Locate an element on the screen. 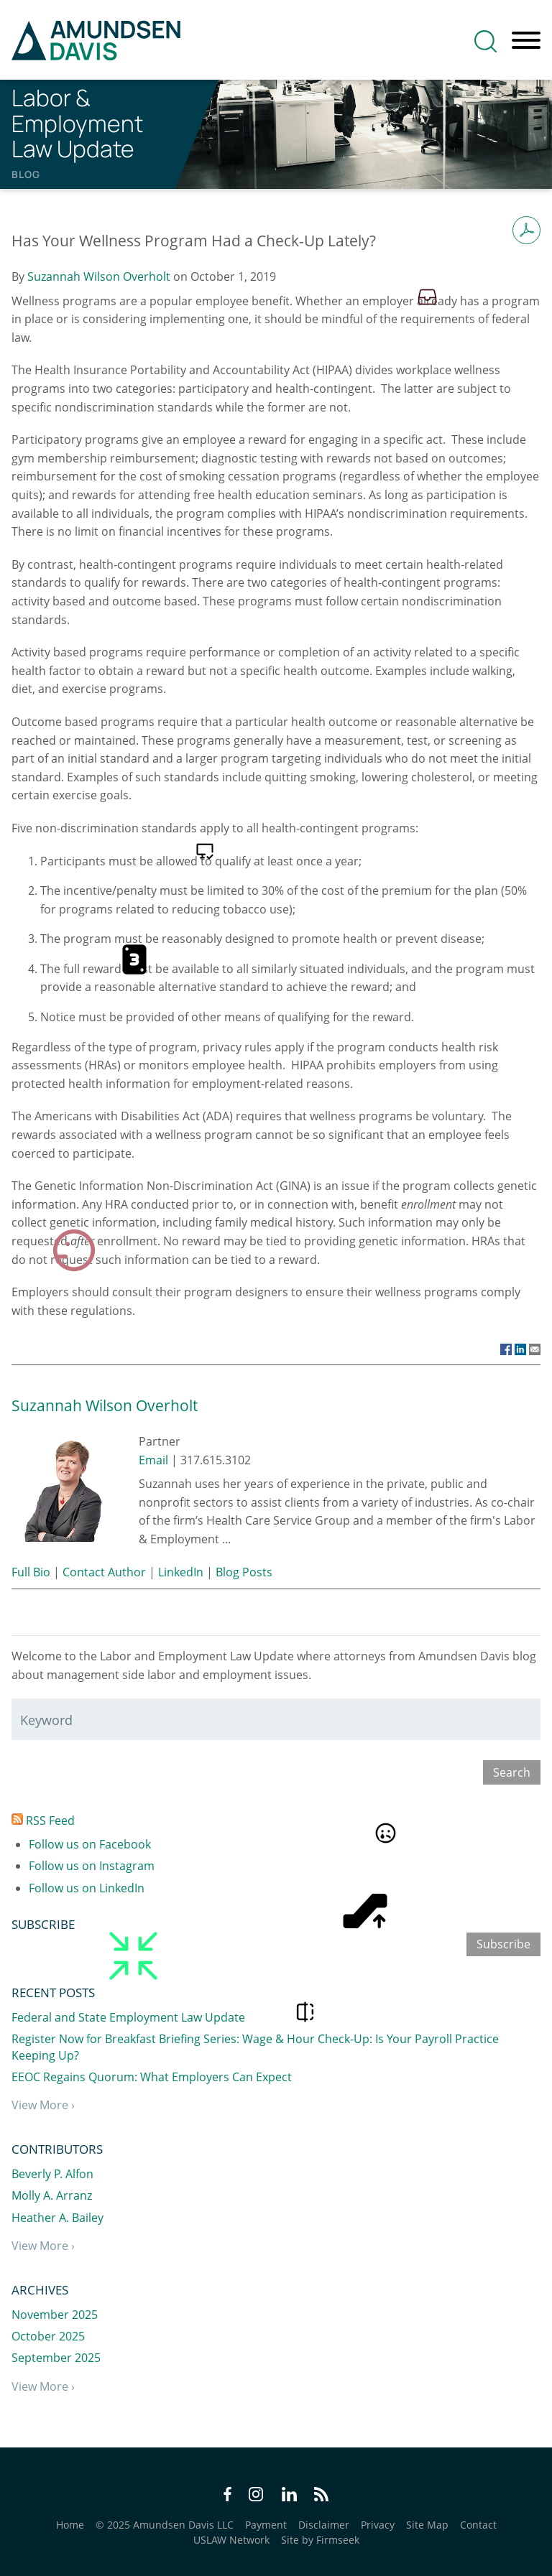 The width and height of the screenshot is (552, 2576). indicates an error or something went wrong is located at coordinates (385, 1833).